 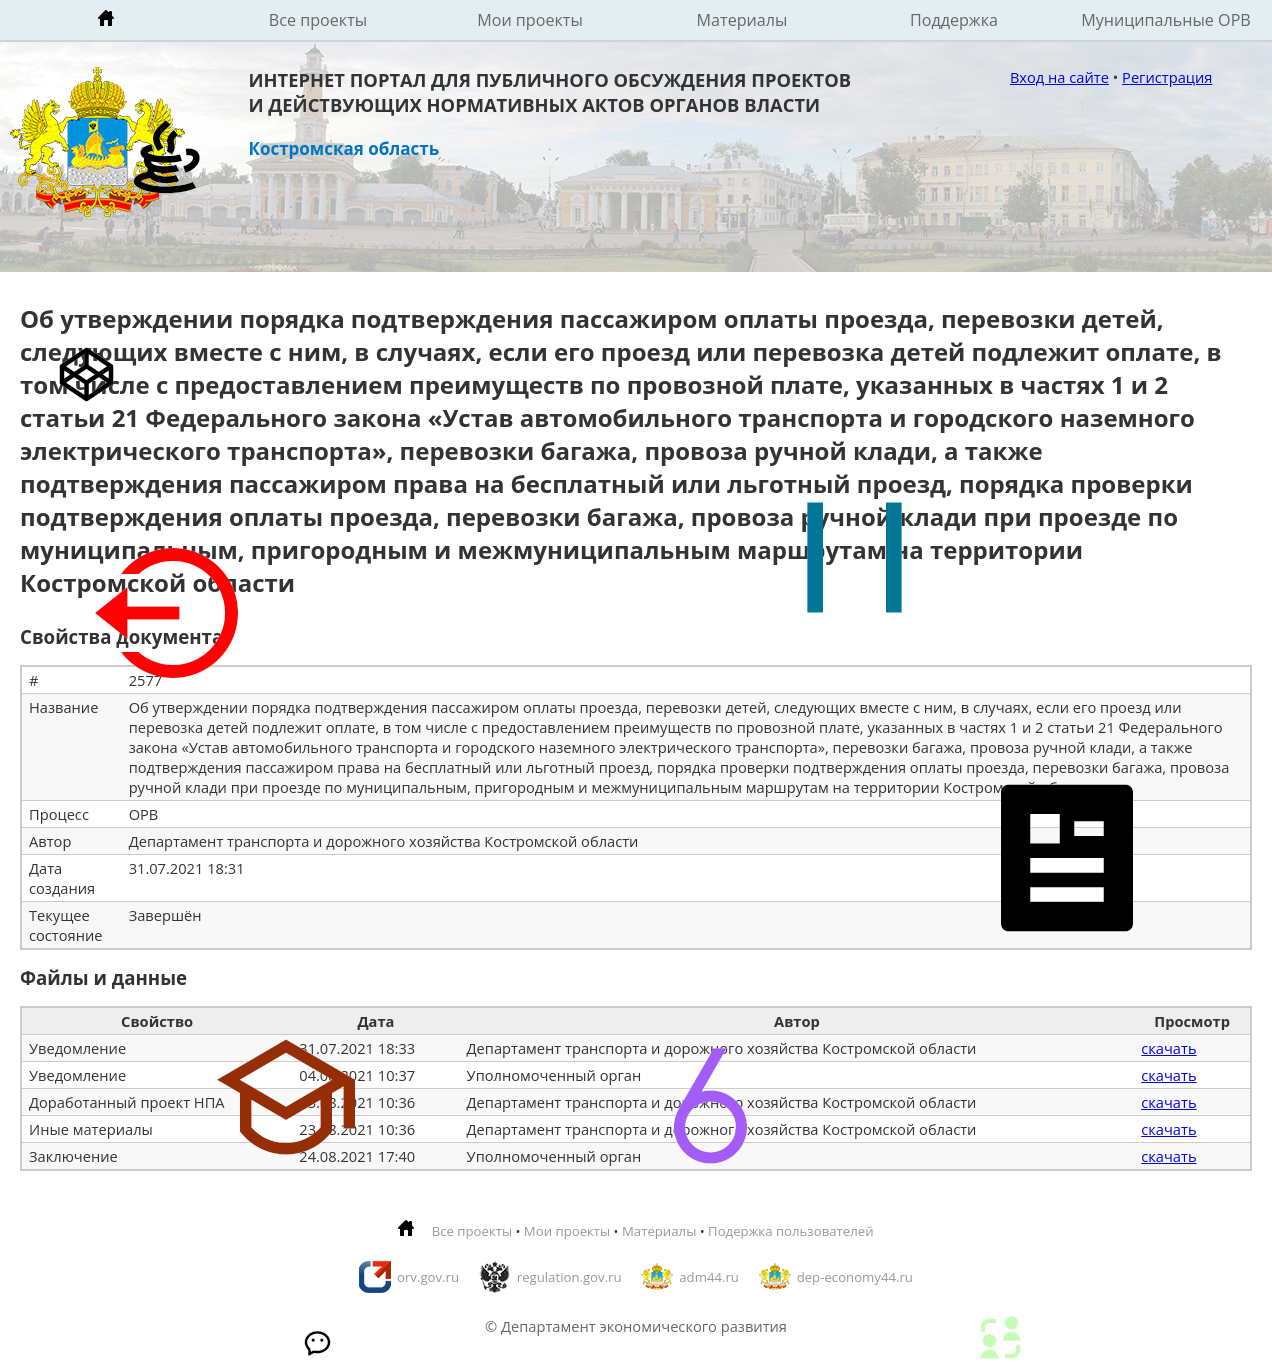 What do you see at coordinates (286, 1097) in the screenshot?
I see `access education or learning section` at bounding box center [286, 1097].